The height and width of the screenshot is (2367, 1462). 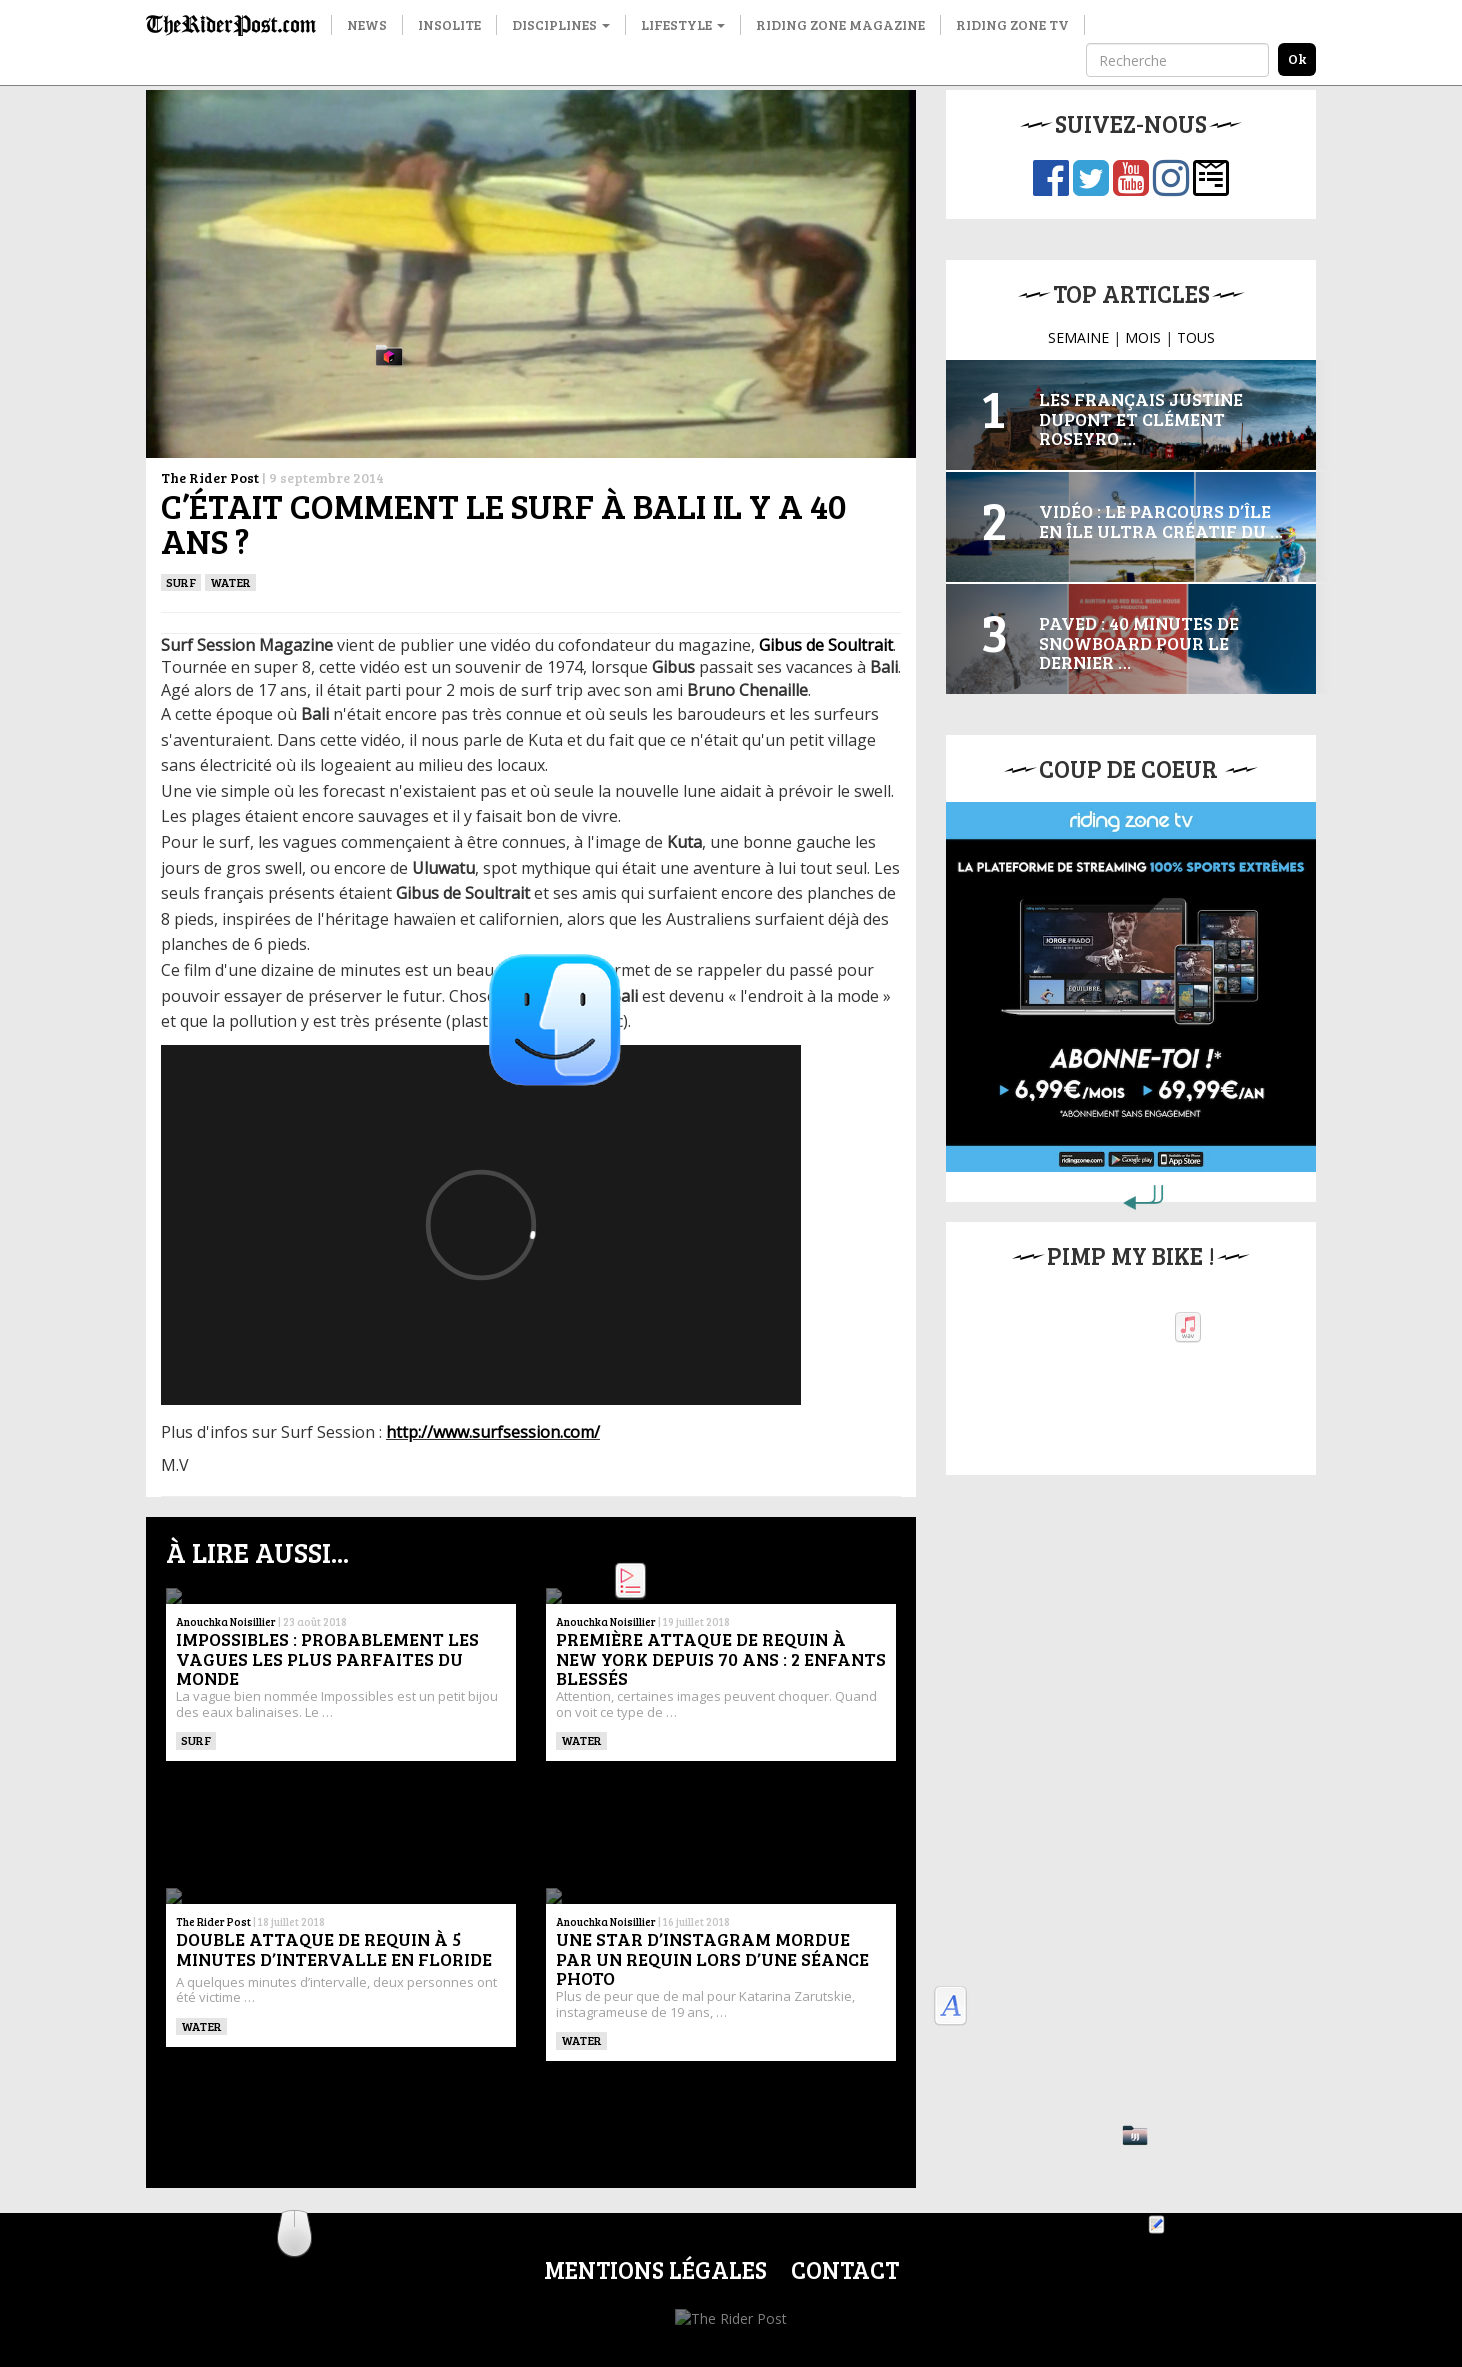 What do you see at coordinates (389, 356) in the screenshot?
I see `open folder containing JetBrains Toolbox projects` at bounding box center [389, 356].